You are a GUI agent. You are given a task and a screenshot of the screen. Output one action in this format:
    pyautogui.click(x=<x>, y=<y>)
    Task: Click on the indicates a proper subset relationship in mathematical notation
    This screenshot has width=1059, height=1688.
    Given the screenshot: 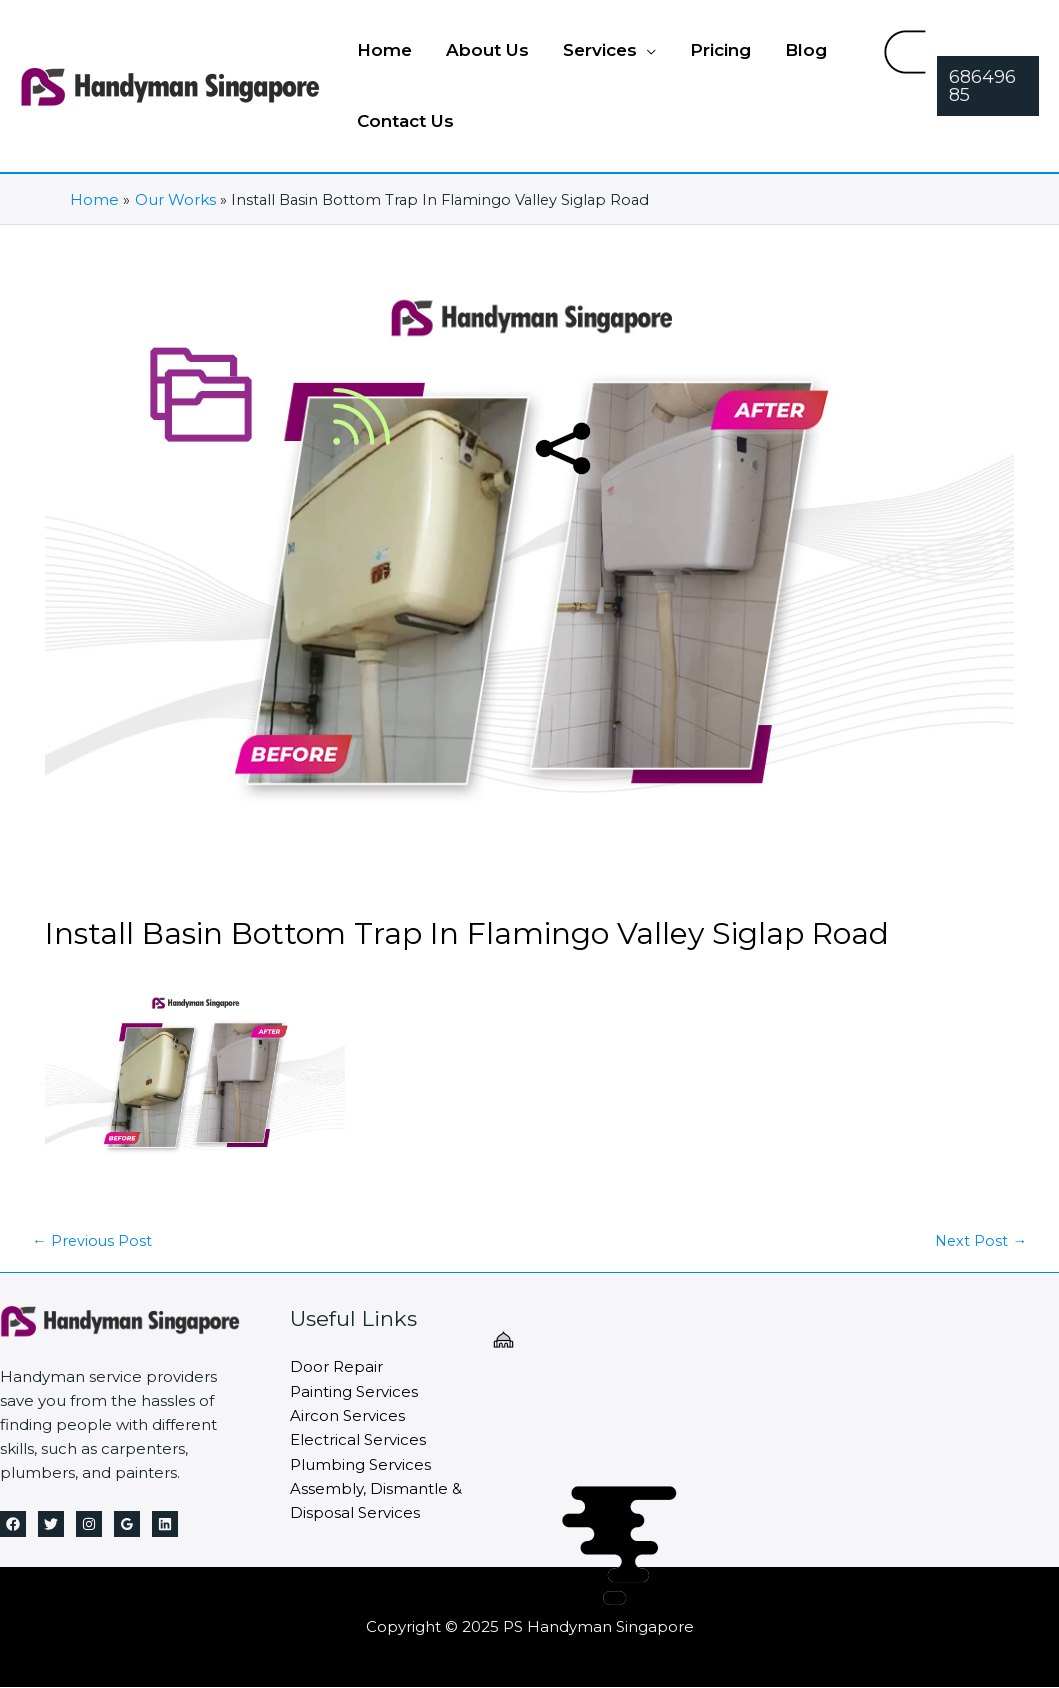 What is the action you would take?
    pyautogui.click(x=906, y=52)
    